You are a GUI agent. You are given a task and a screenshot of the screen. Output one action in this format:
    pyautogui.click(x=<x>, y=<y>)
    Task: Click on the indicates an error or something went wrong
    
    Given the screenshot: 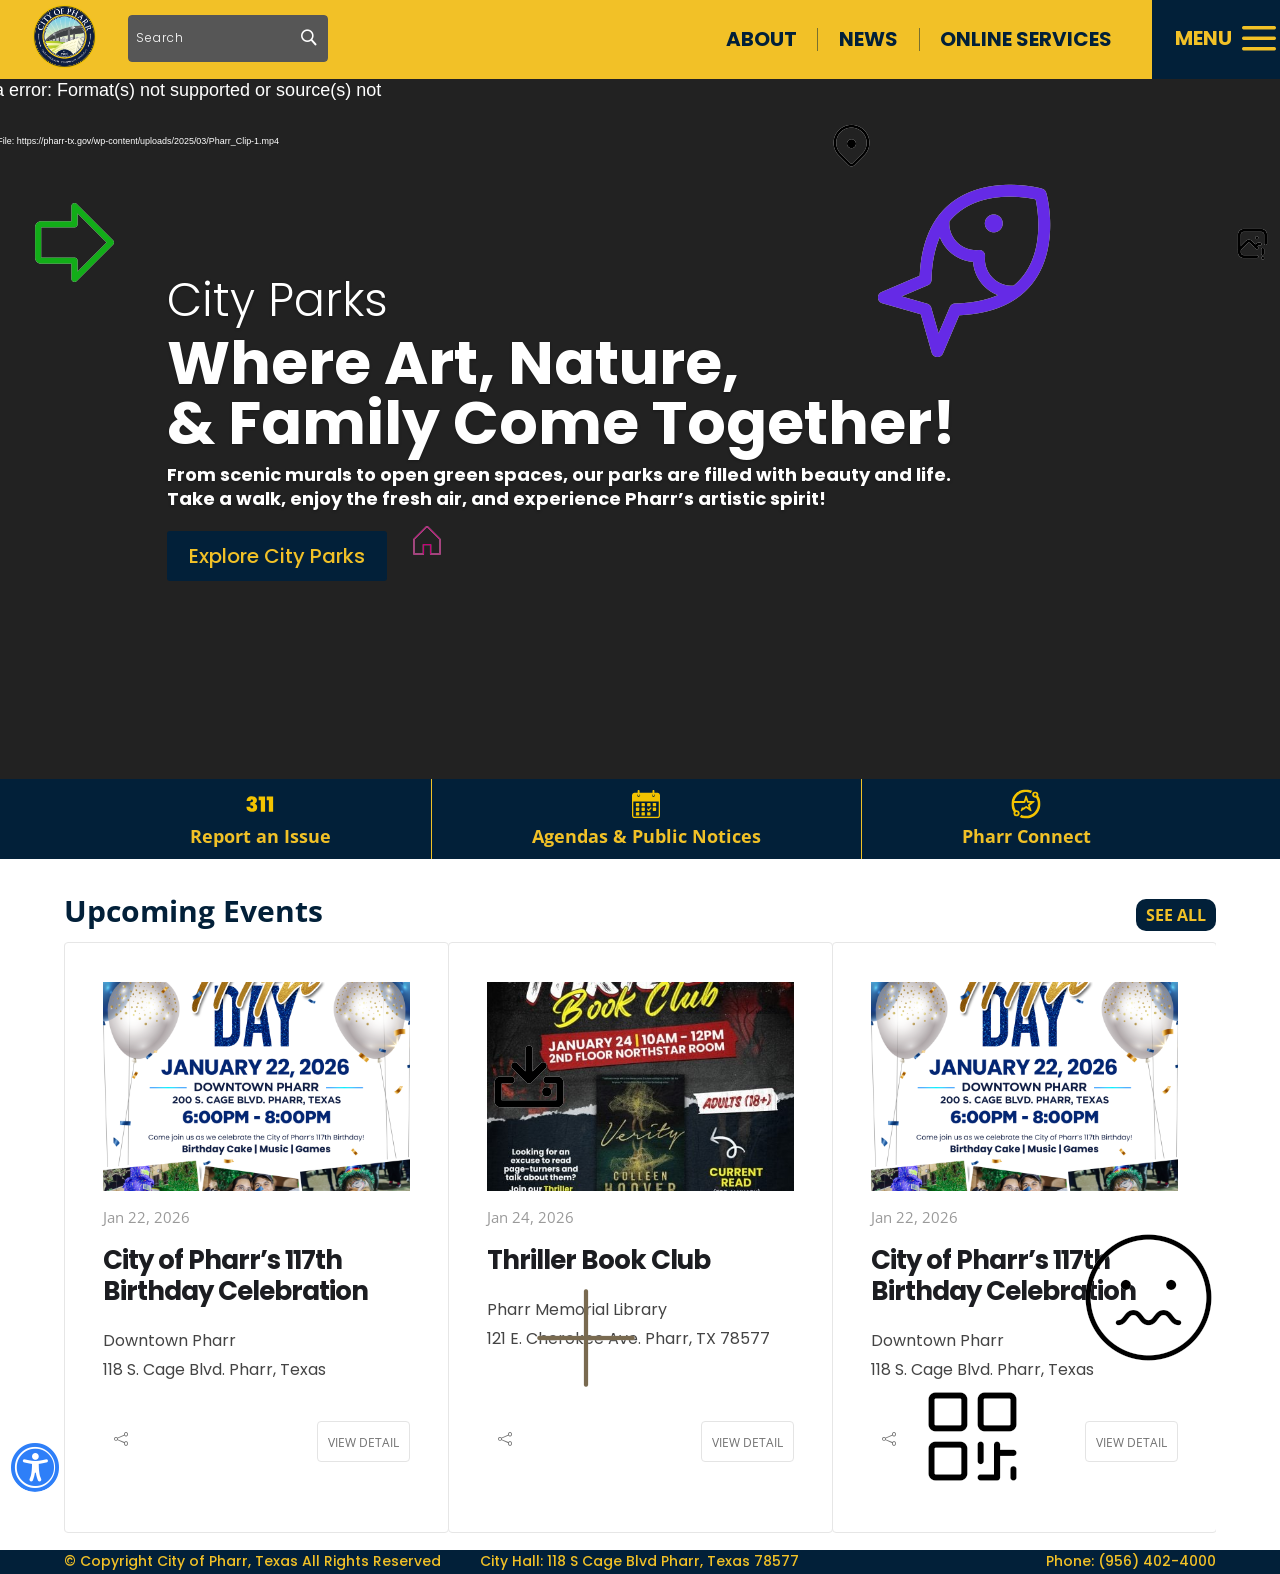 What is the action you would take?
    pyautogui.click(x=1148, y=1297)
    